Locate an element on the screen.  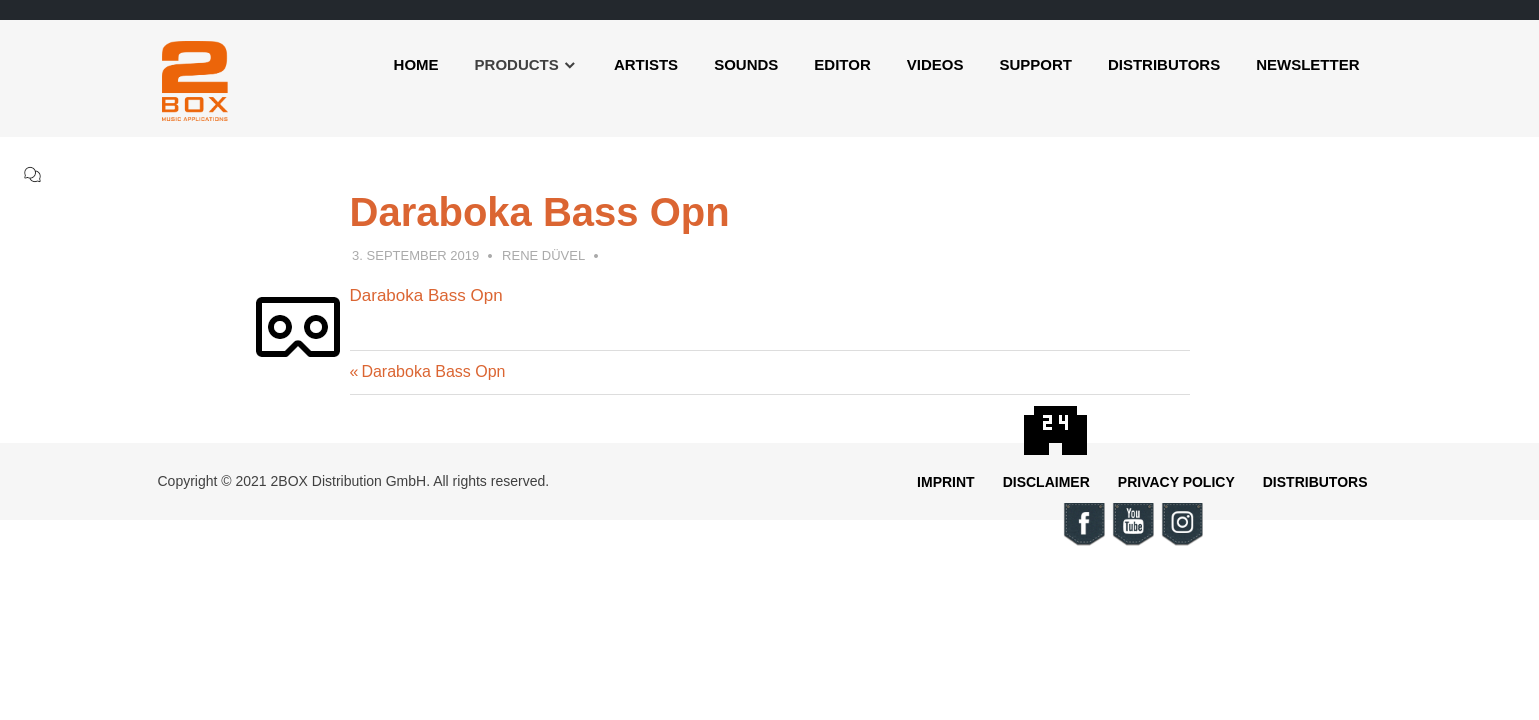
find nearby convenience stores is located at coordinates (1055, 430).